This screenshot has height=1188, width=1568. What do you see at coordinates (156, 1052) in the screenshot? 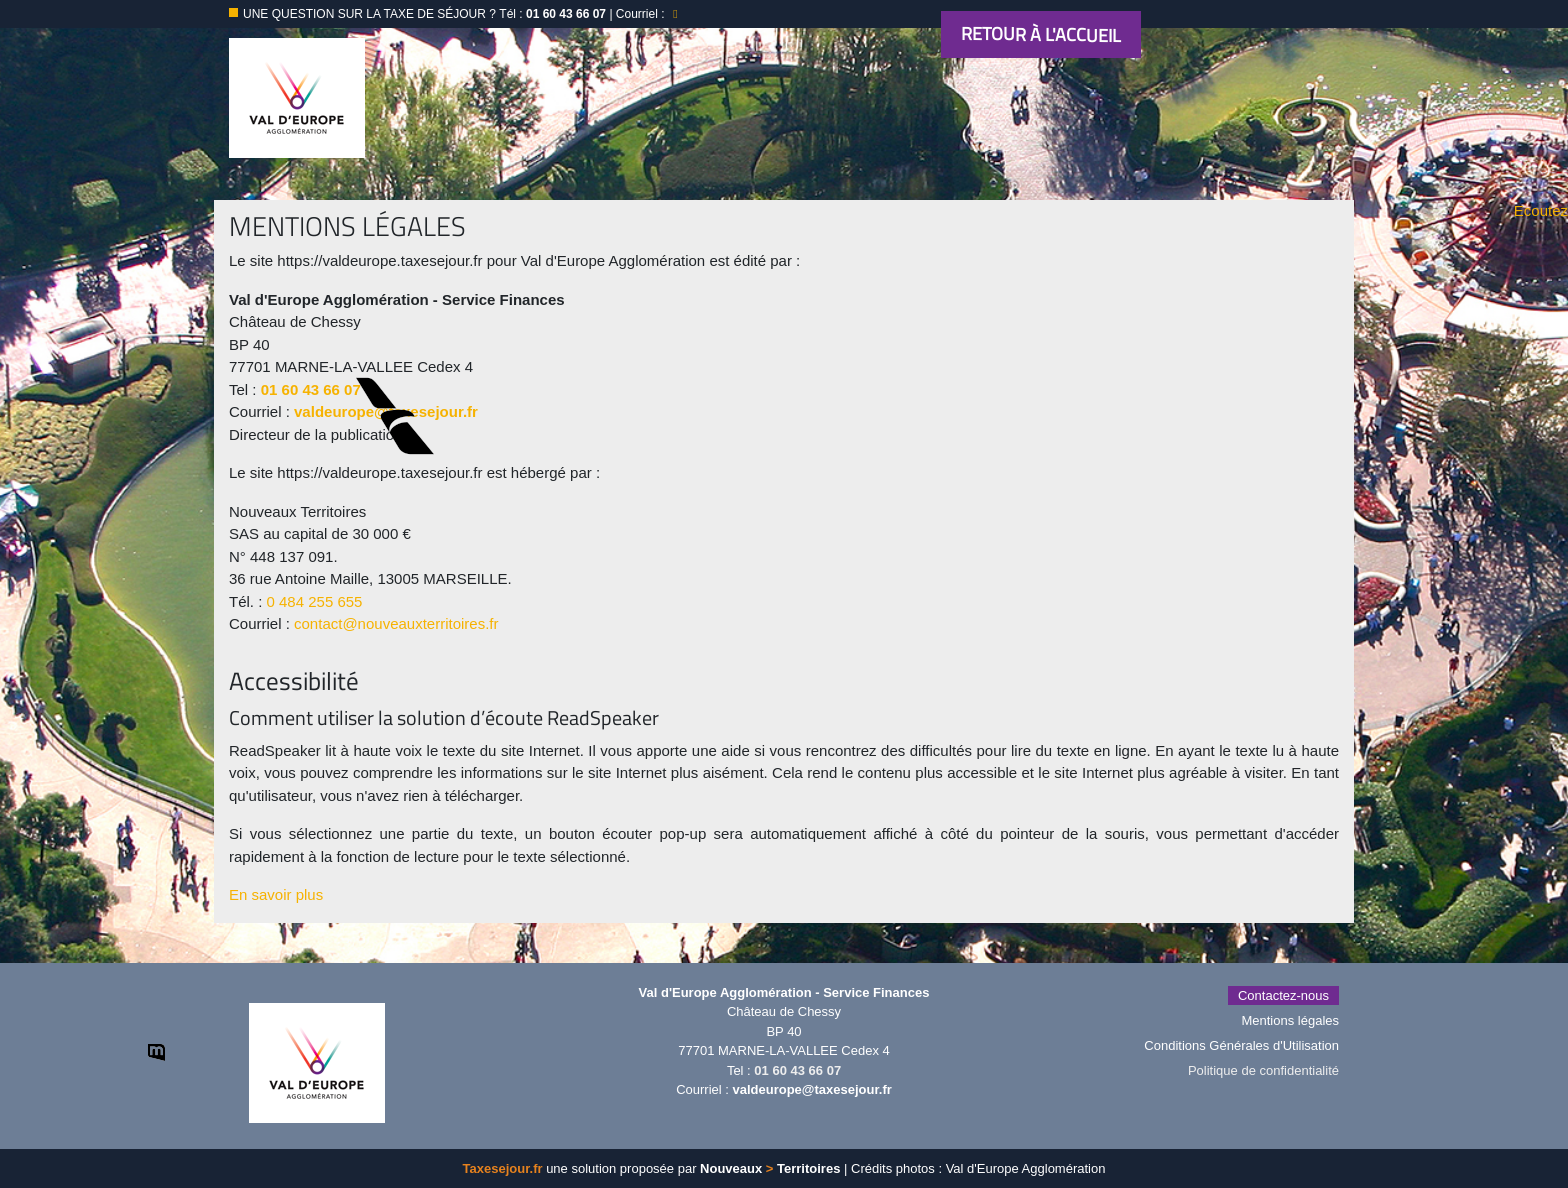
I see `mail.com email service logo` at bounding box center [156, 1052].